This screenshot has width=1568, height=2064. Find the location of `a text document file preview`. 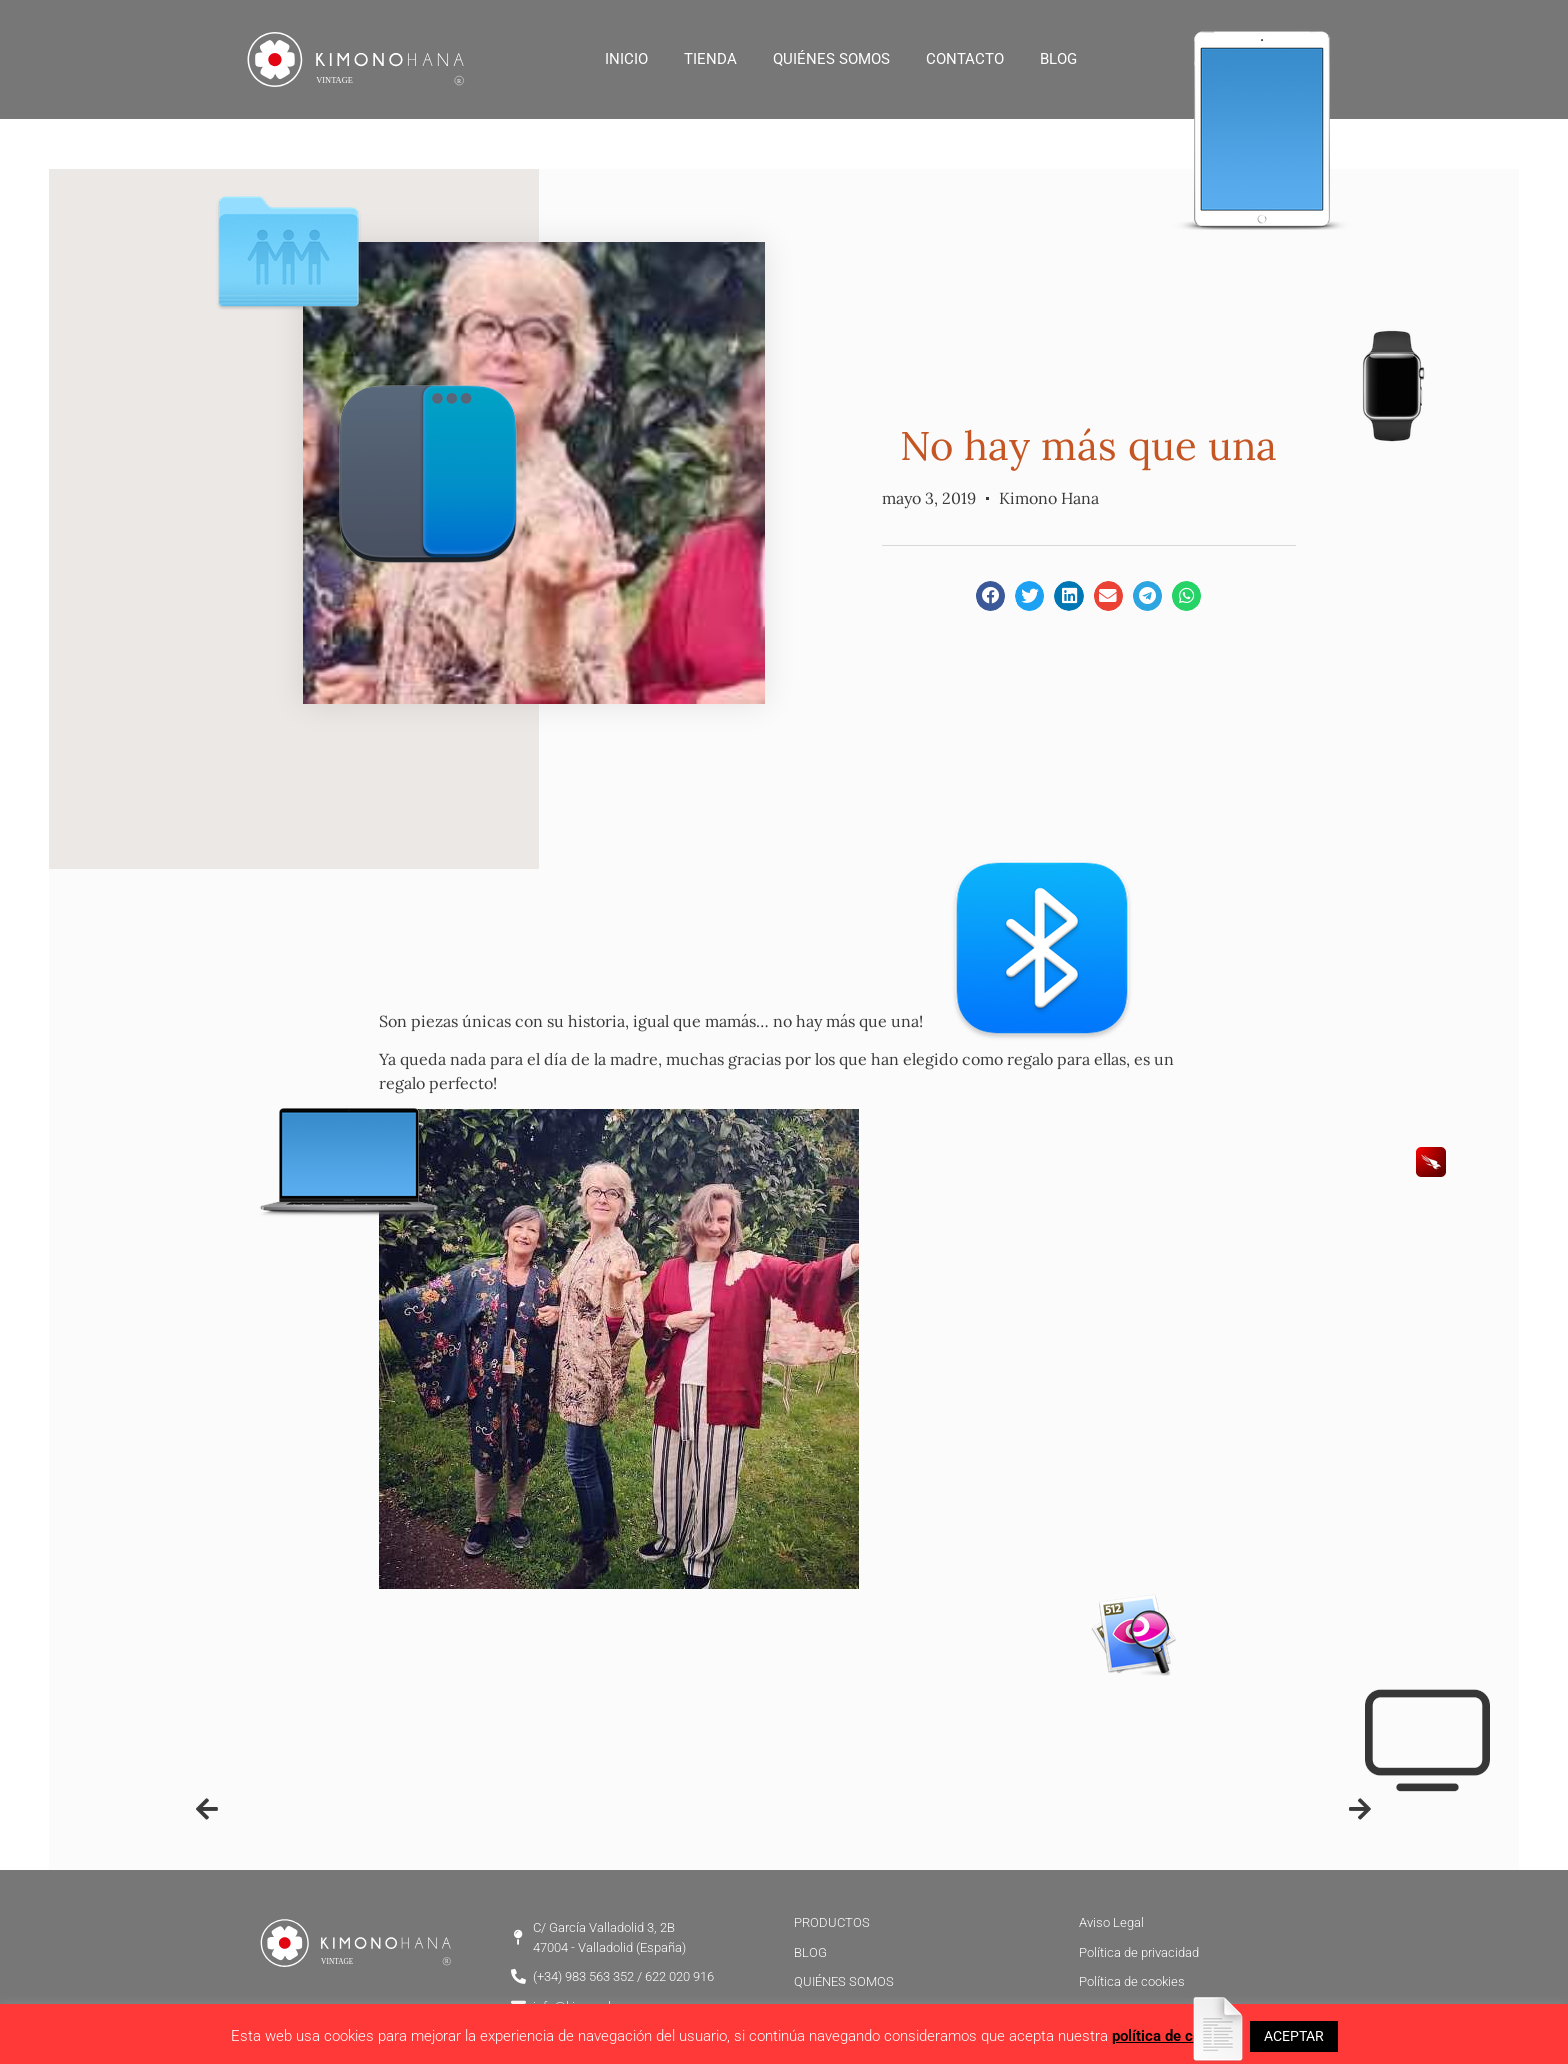

a text document file preview is located at coordinates (1218, 2030).